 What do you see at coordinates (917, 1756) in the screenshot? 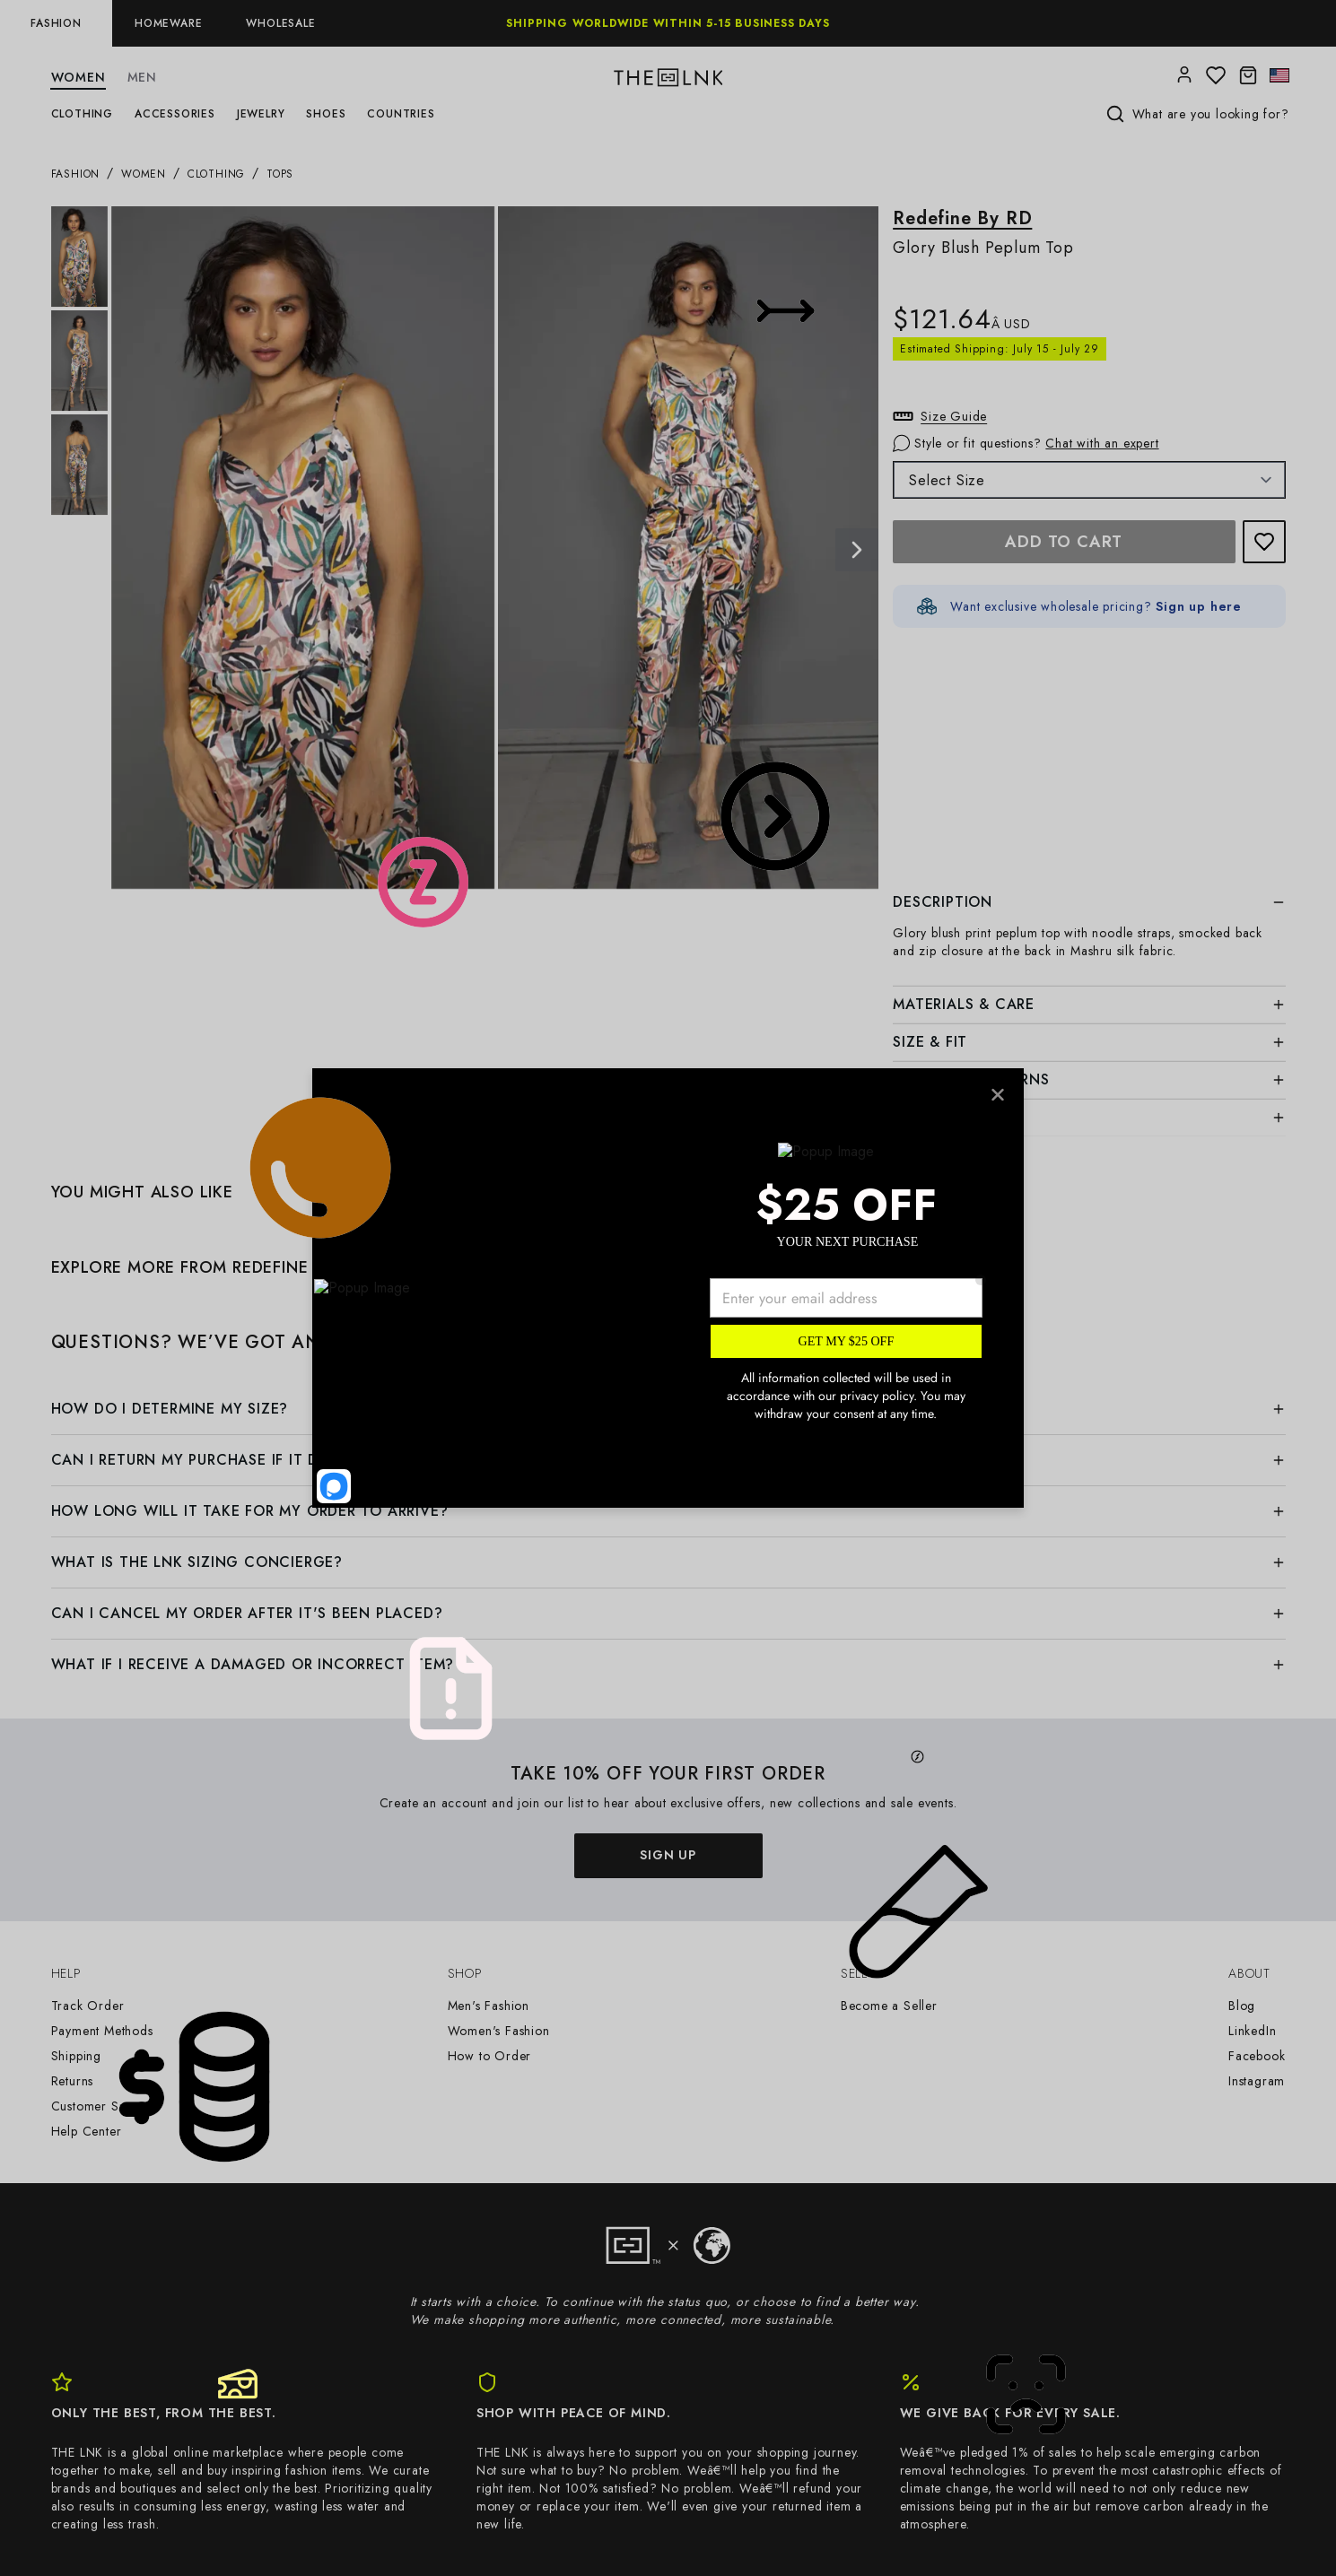
I see `socket.io library or real-time websocket connection` at bounding box center [917, 1756].